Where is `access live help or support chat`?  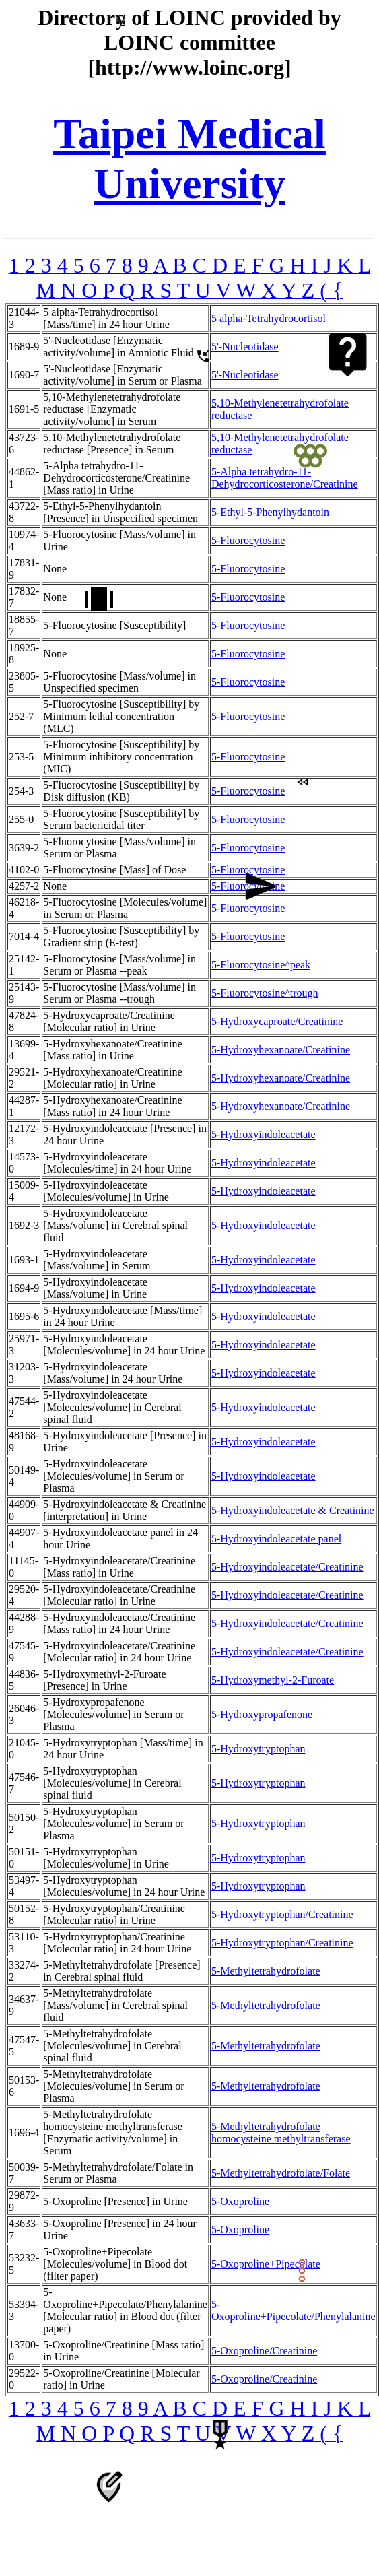 access live help or support chat is located at coordinates (347, 354).